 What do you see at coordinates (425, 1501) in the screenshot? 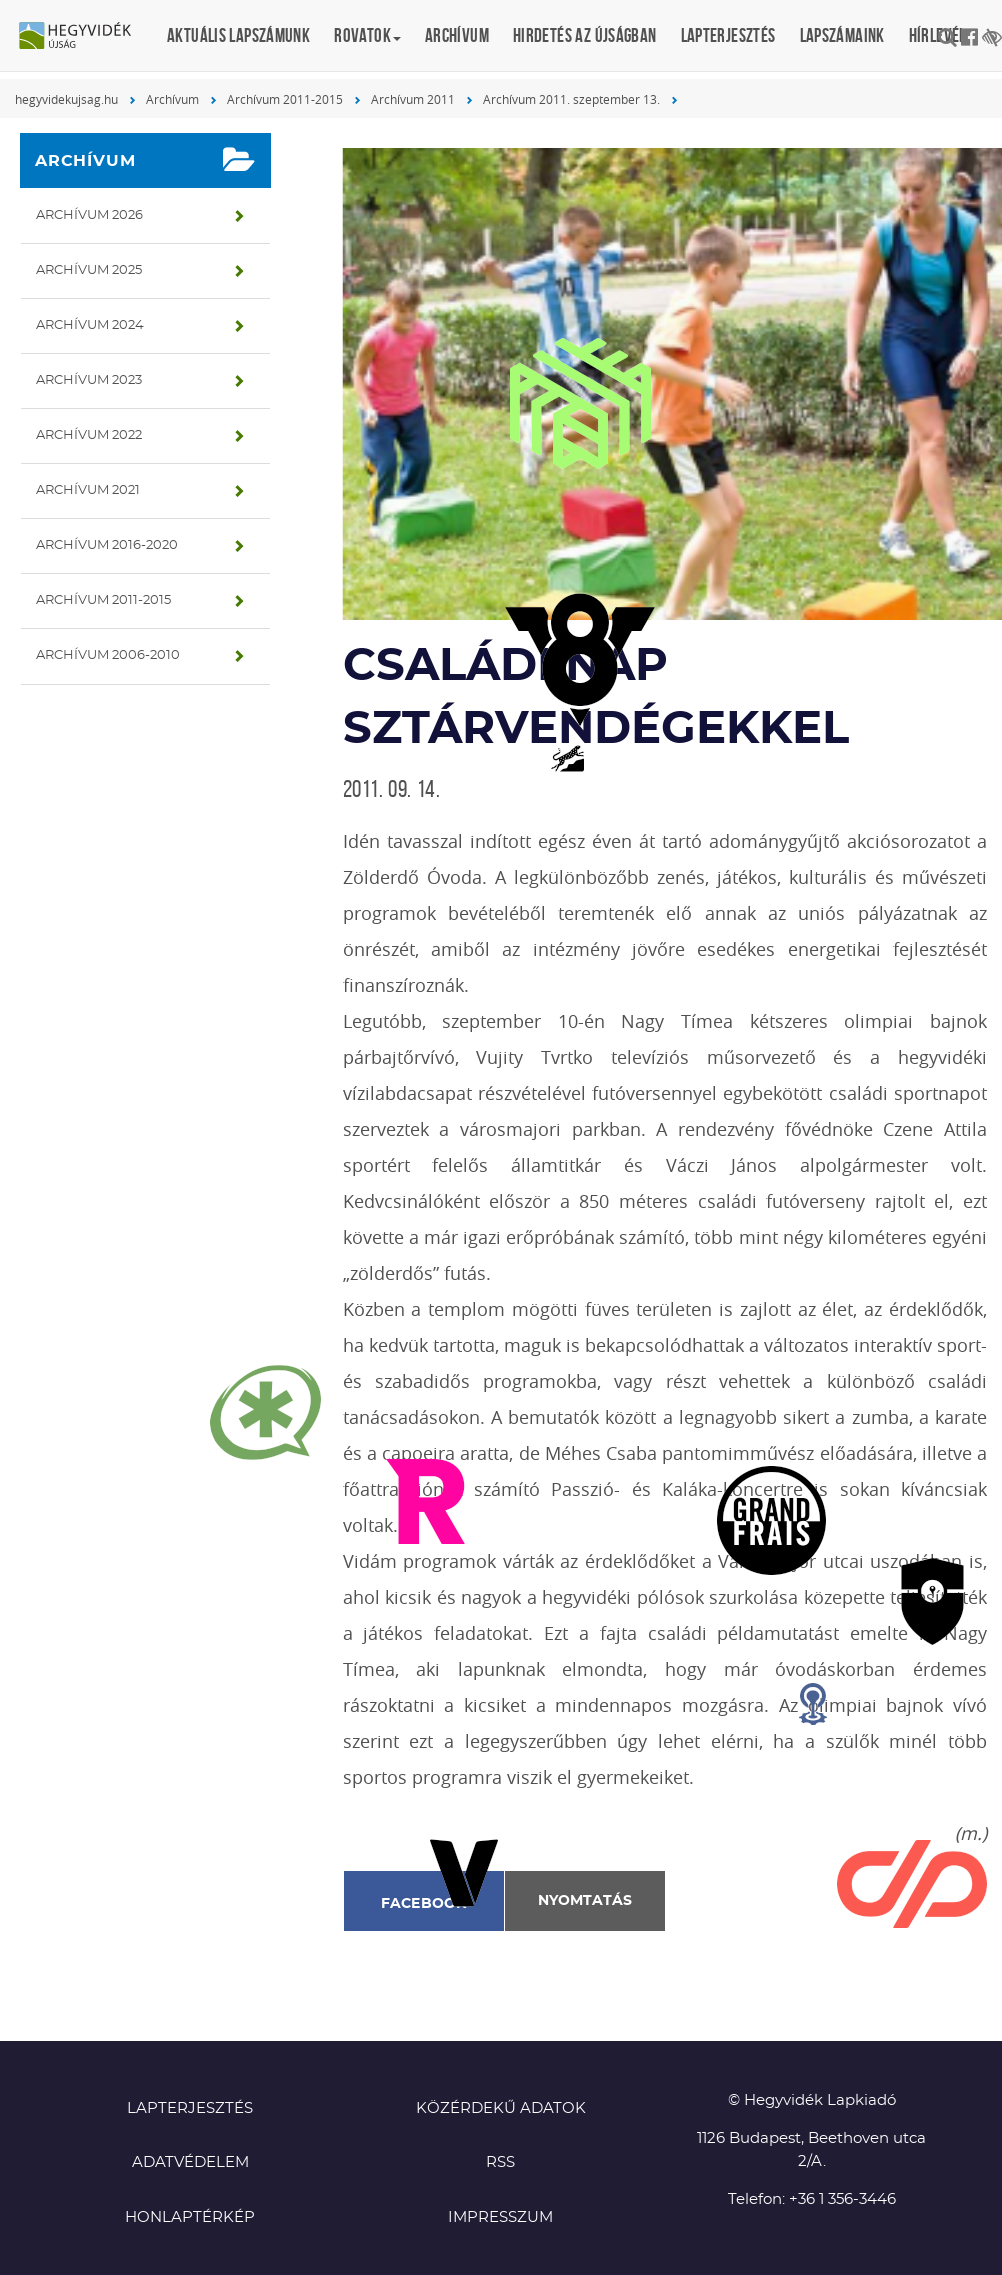
I see `open Revolt chat application` at bounding box center [425, 1501].